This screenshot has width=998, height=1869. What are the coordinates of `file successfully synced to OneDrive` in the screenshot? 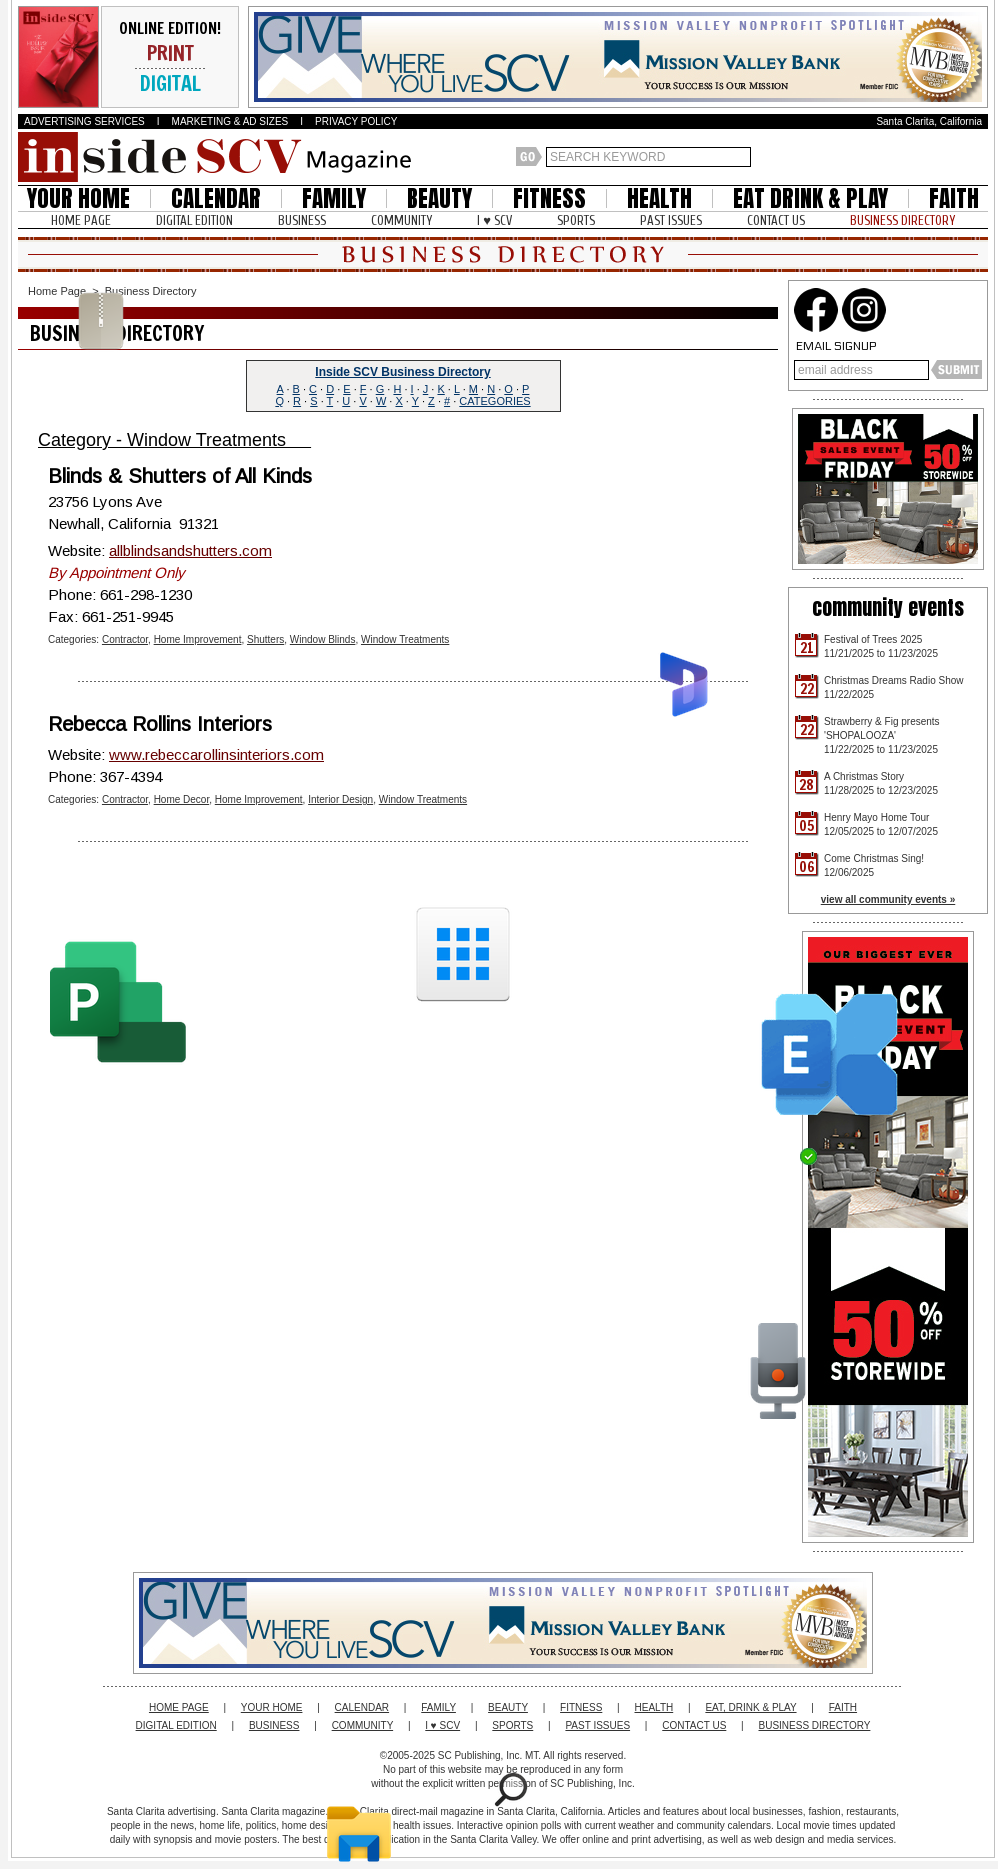 It's located at (808, 1156).